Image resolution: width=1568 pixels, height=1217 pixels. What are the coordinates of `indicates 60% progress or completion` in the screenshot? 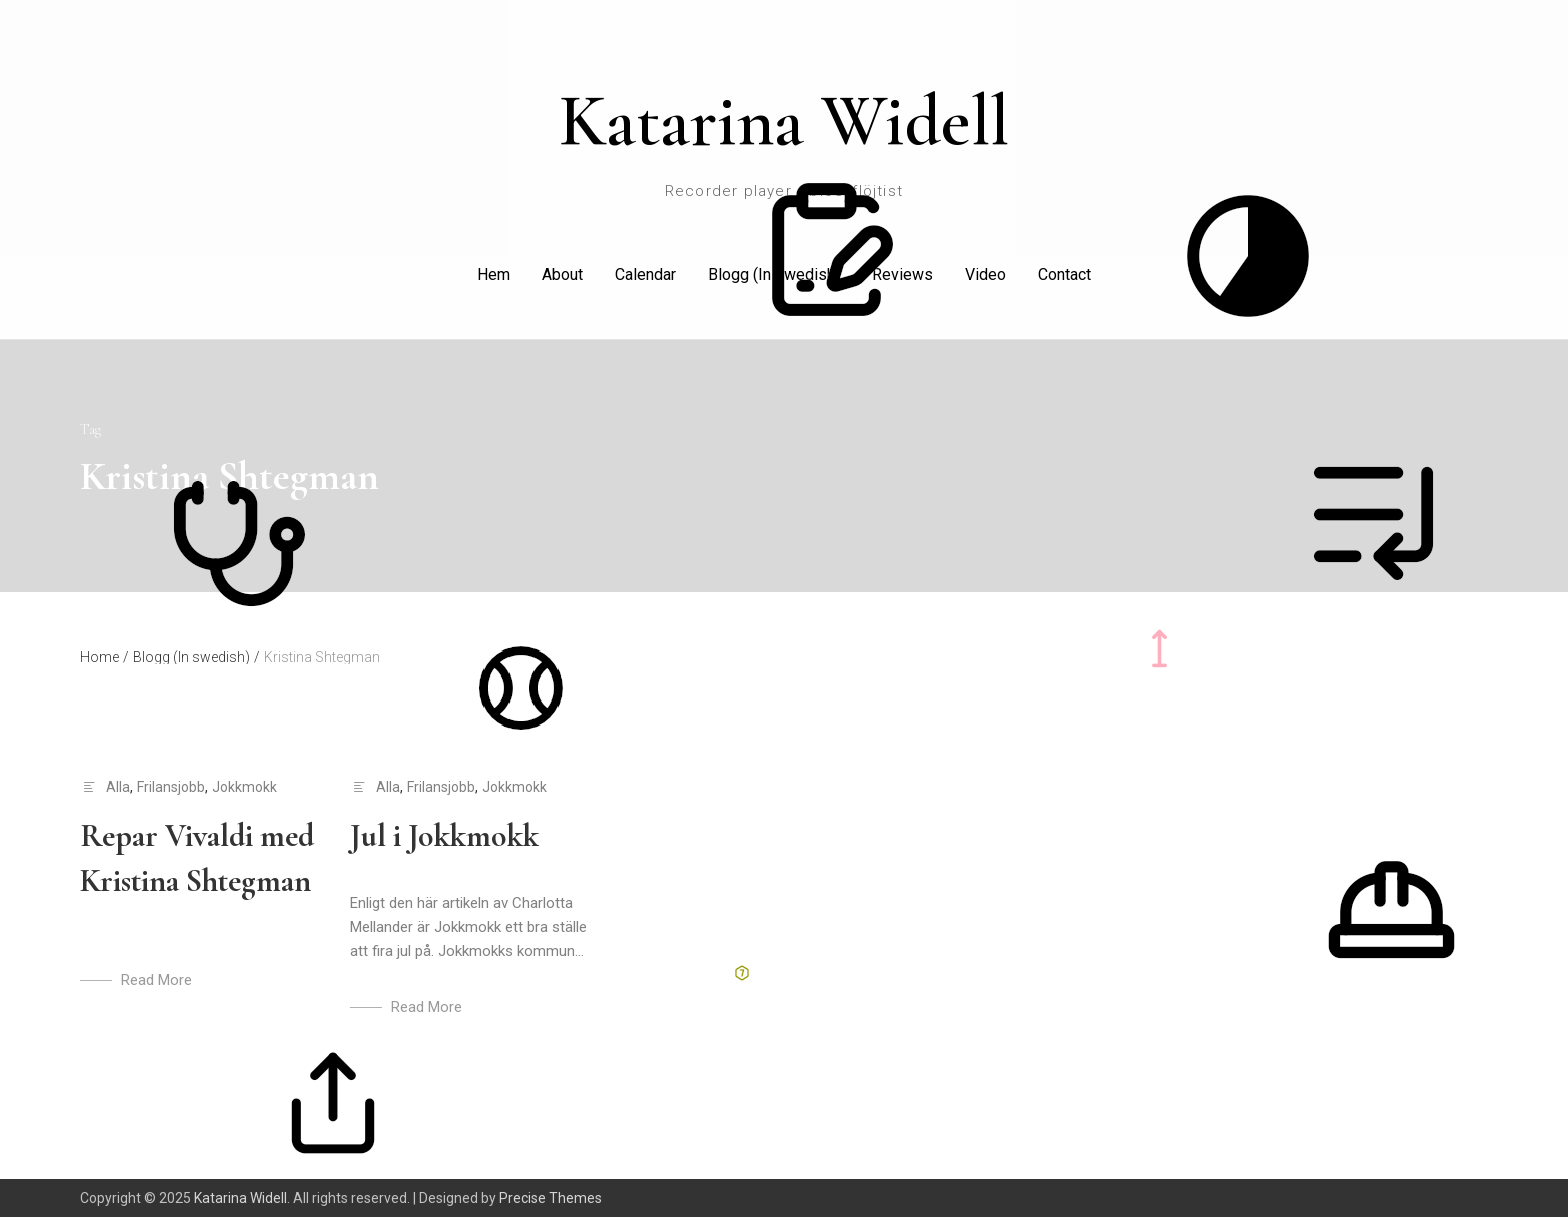 It's located at (1248, 256).